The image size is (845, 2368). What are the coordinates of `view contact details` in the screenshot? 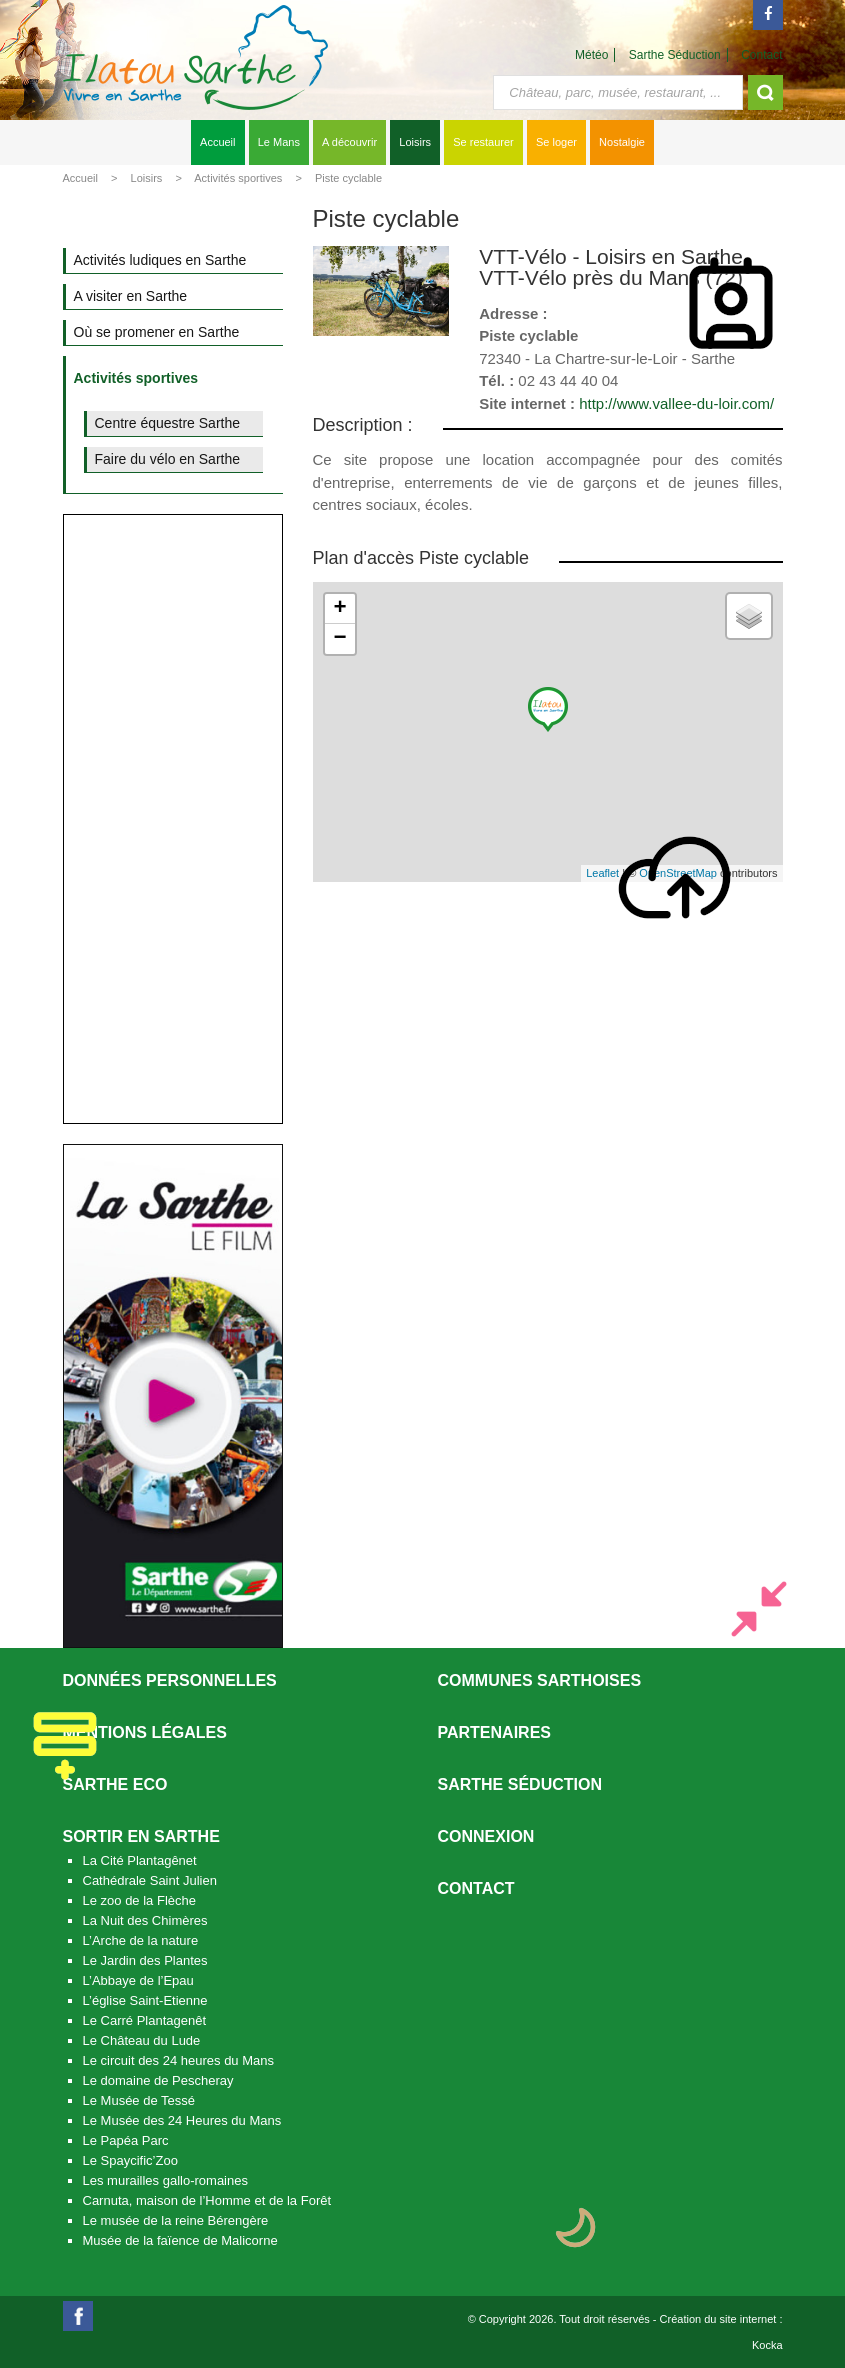 It's located at (731, 303).